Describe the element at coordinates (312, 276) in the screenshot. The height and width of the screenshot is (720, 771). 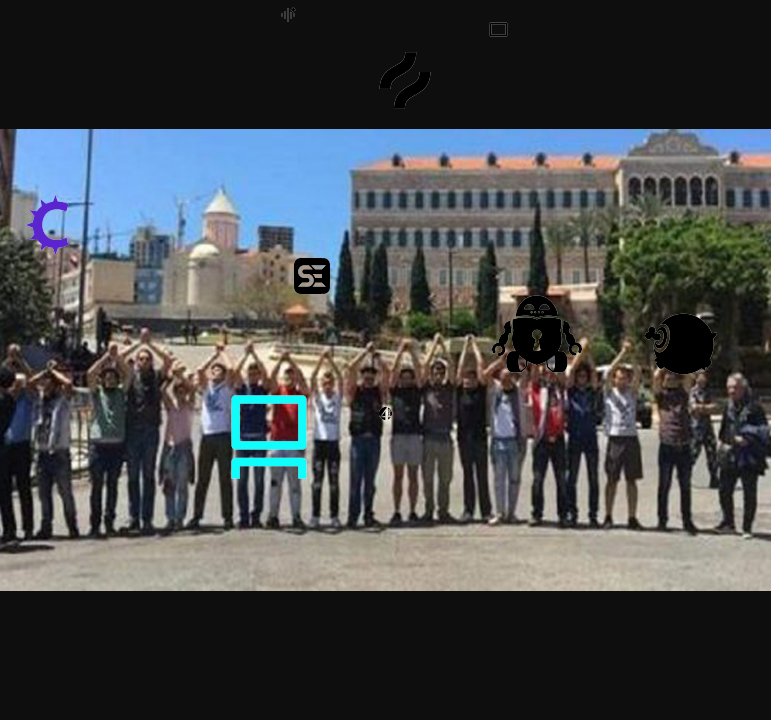
I see `open Subtitle Edit application` at that location.